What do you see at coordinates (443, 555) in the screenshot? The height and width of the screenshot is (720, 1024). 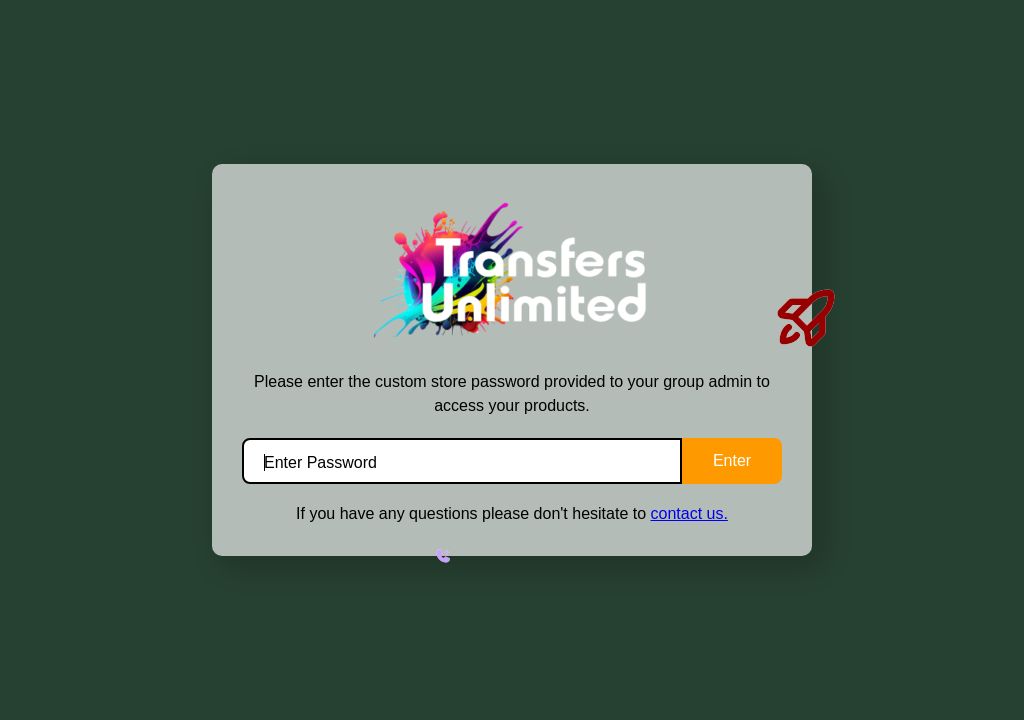 I see `add a new contact` at bounding box center [443, 555].